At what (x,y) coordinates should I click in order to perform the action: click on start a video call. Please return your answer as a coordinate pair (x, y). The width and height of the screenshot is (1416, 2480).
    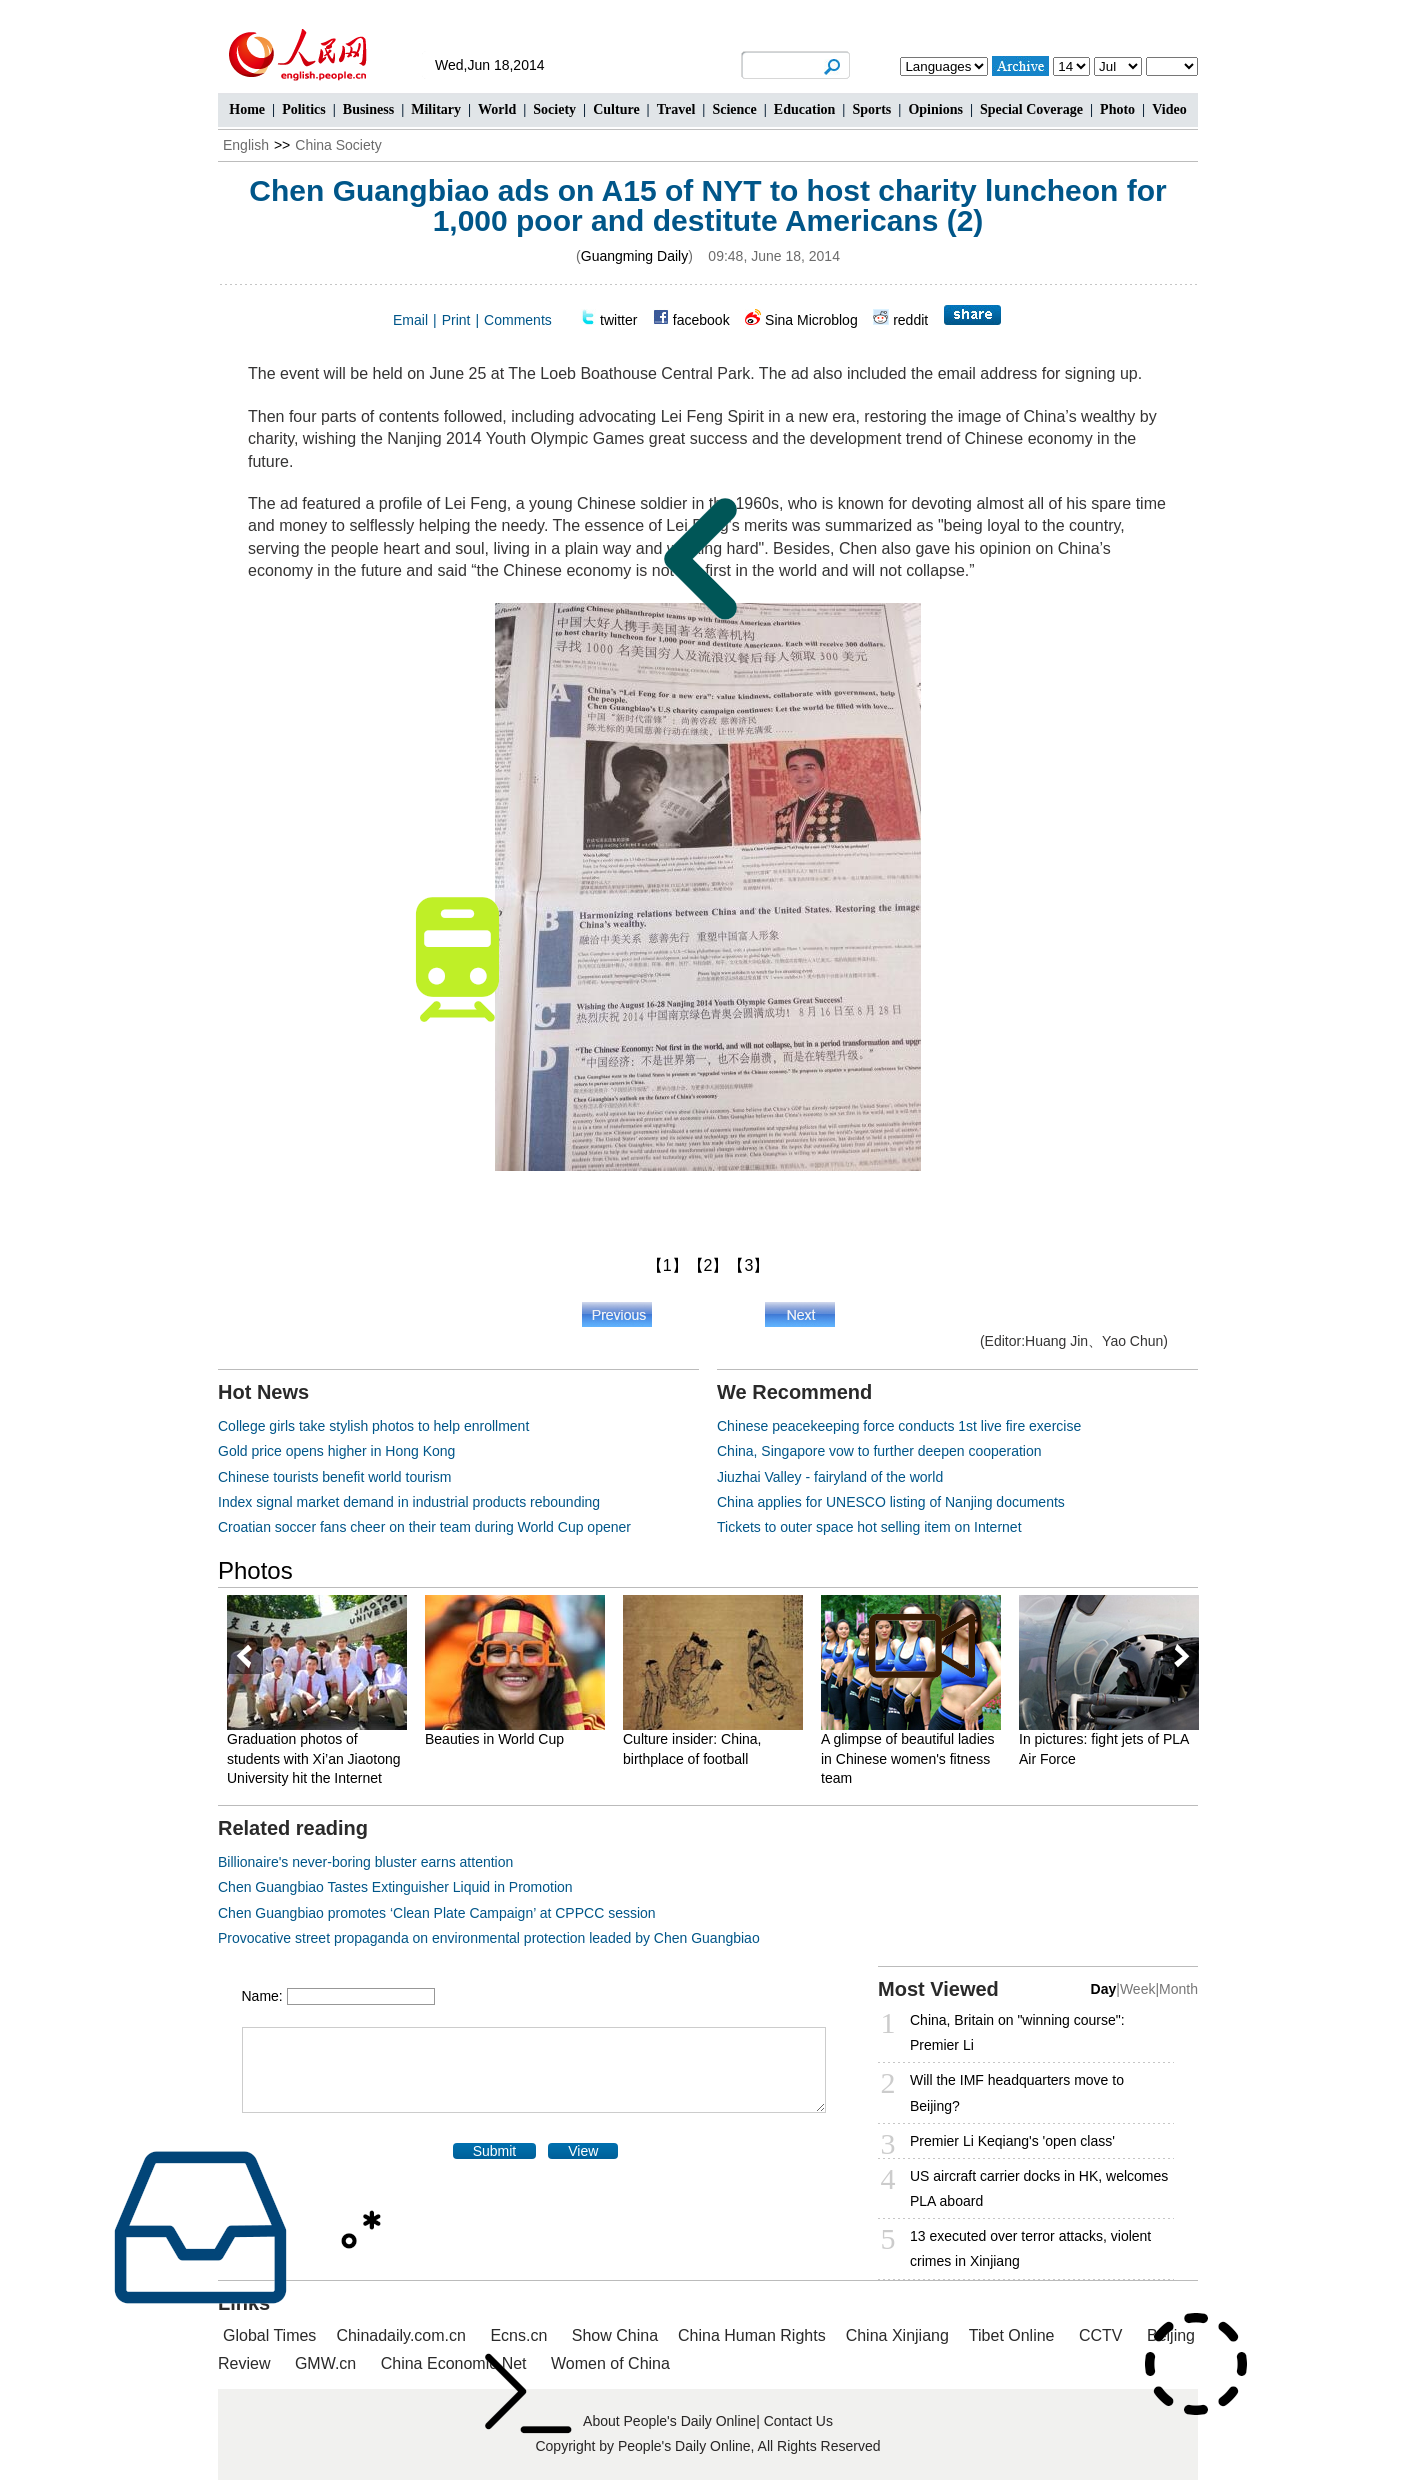
    Looking at the image, I should click on (922, 1647).